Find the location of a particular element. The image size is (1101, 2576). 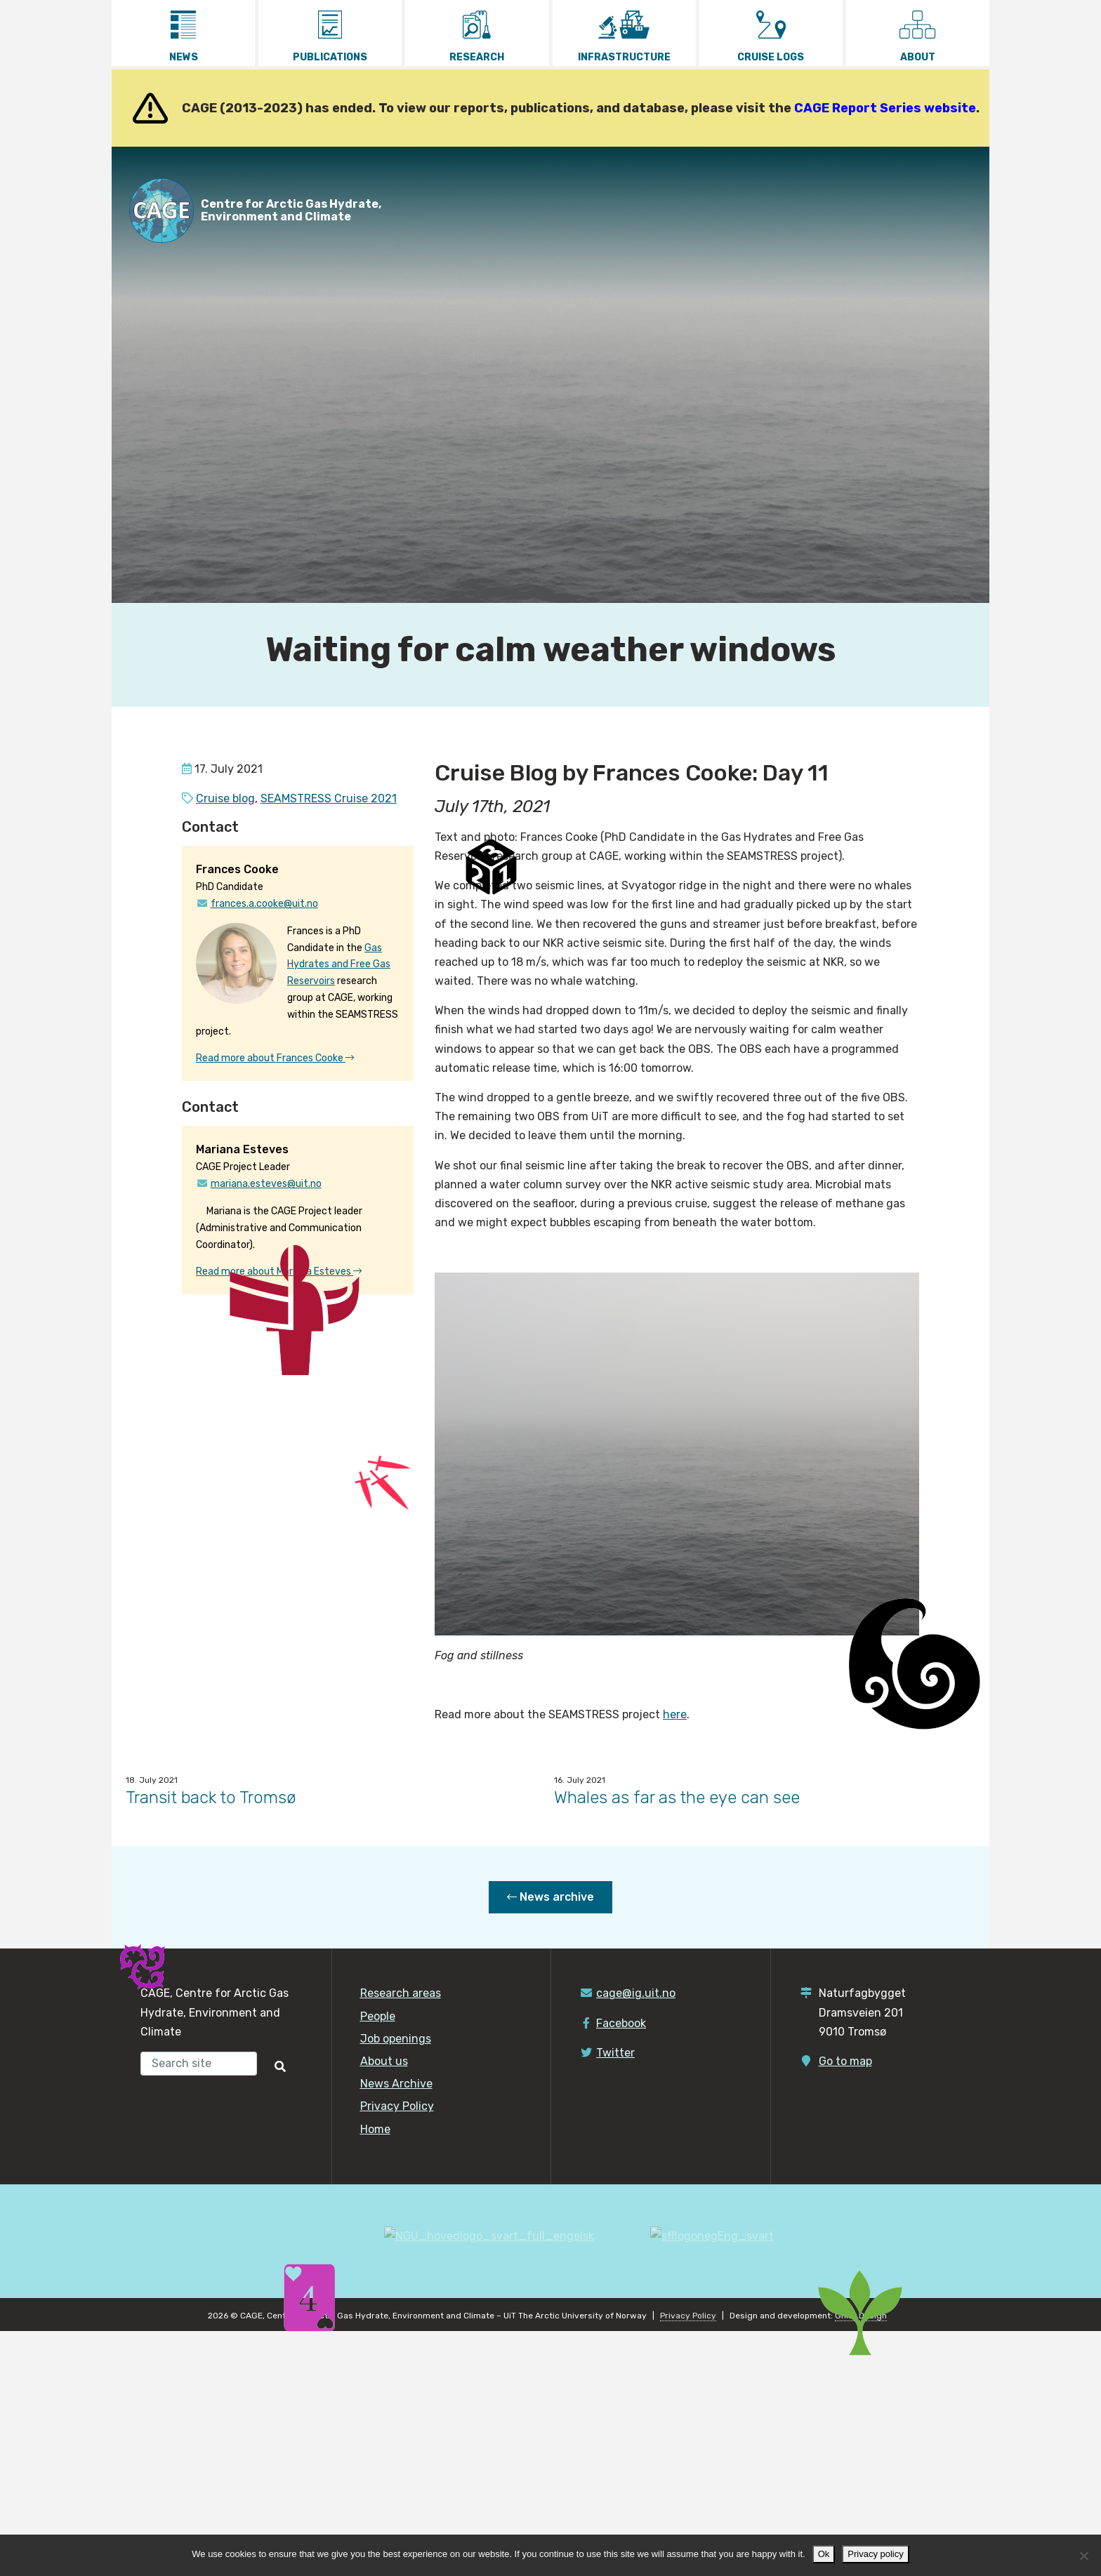

indicates a split or divided character state is located at coordinates (295, 1310).